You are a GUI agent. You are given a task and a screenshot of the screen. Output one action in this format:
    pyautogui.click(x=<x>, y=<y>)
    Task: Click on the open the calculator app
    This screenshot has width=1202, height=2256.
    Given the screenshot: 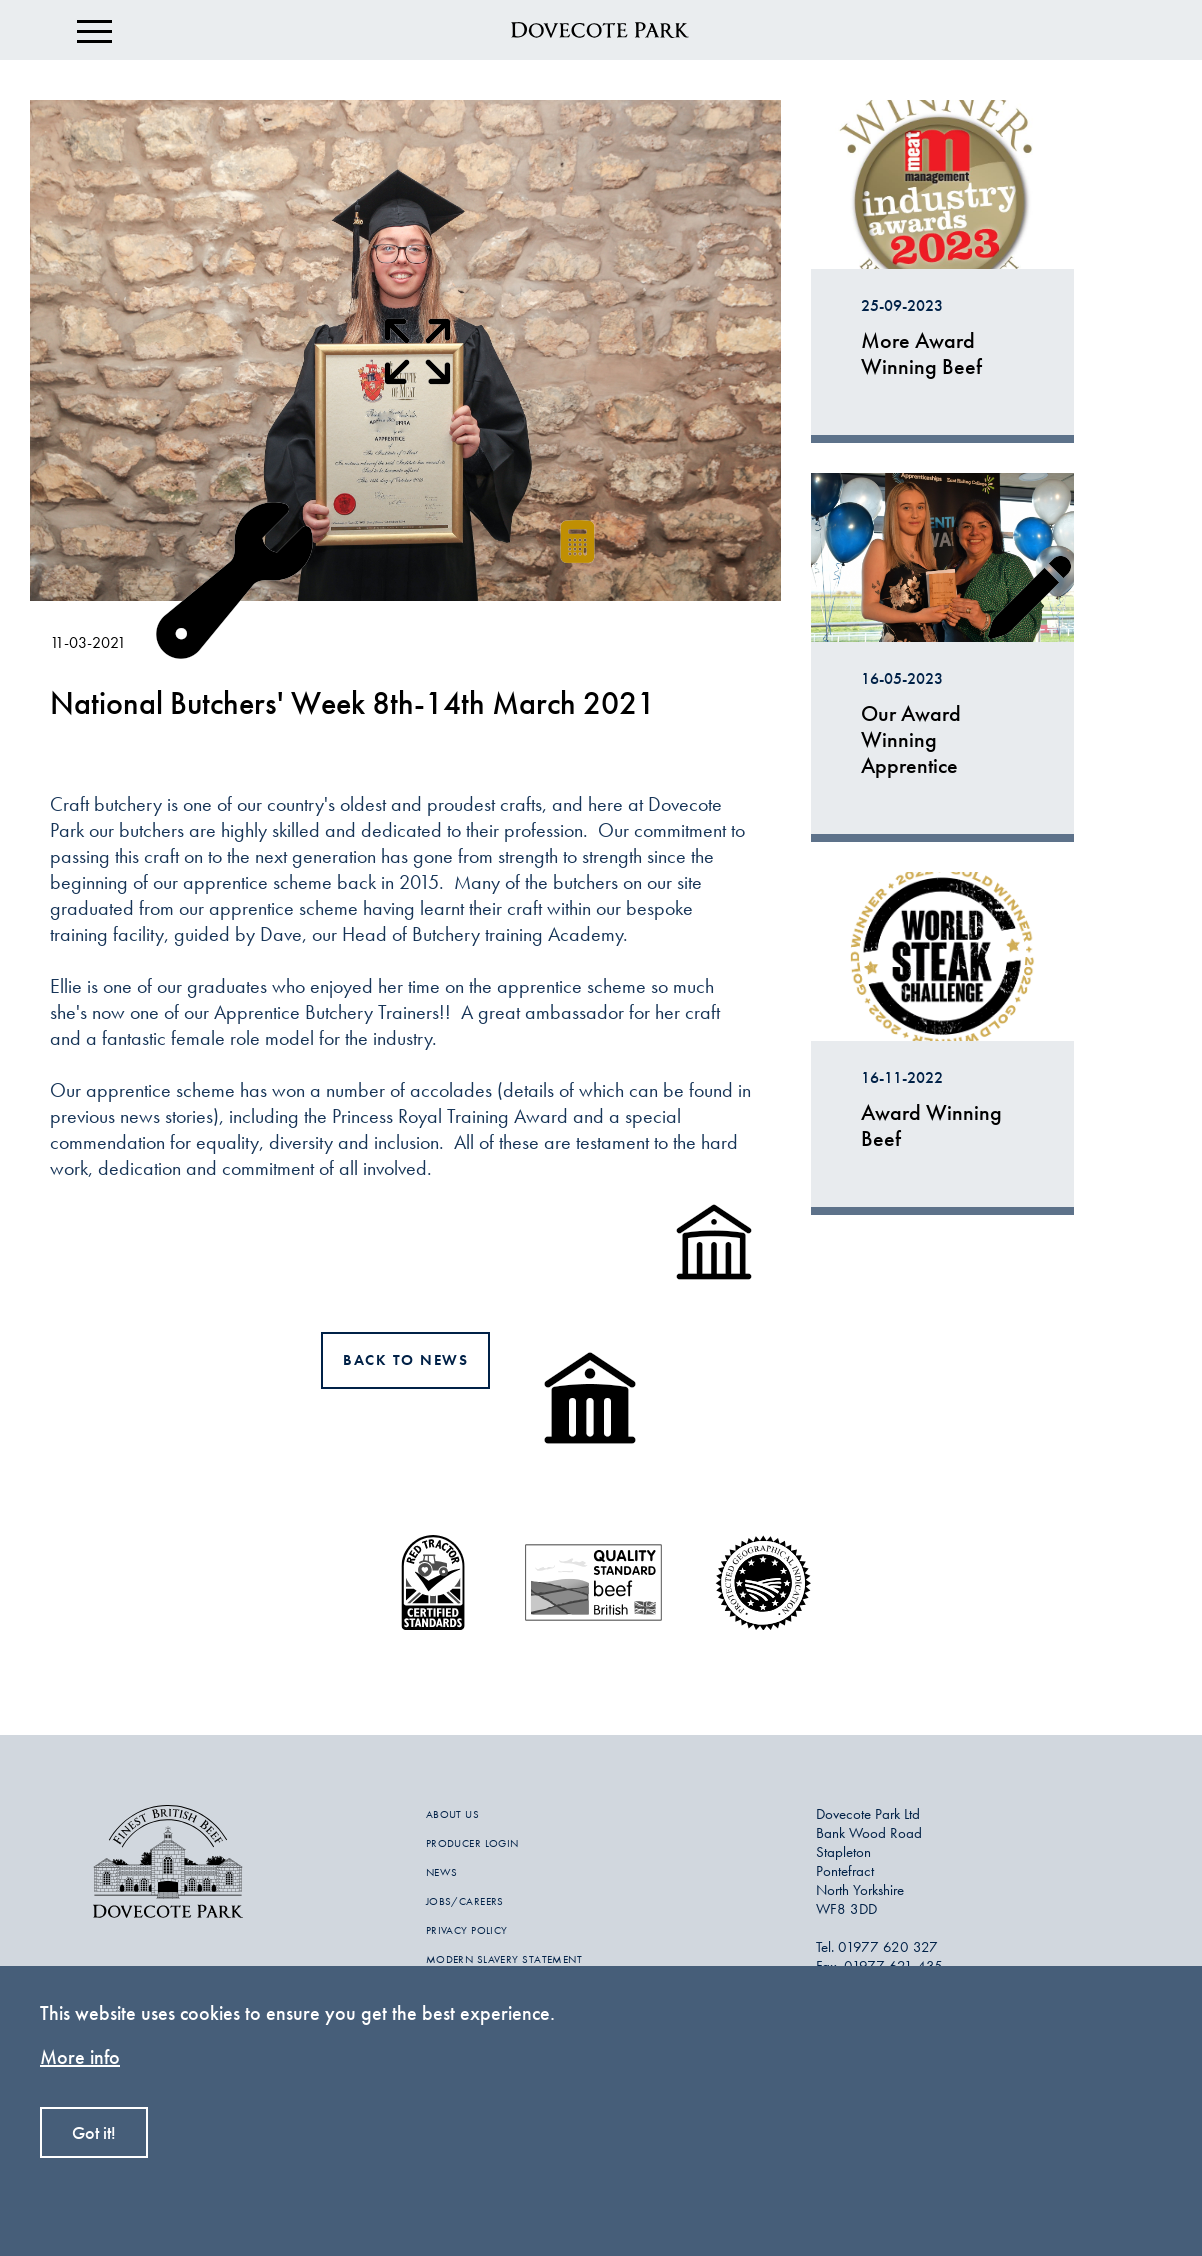 What is the action you would take?
    pyautogui.click(x=577, y=541)
    